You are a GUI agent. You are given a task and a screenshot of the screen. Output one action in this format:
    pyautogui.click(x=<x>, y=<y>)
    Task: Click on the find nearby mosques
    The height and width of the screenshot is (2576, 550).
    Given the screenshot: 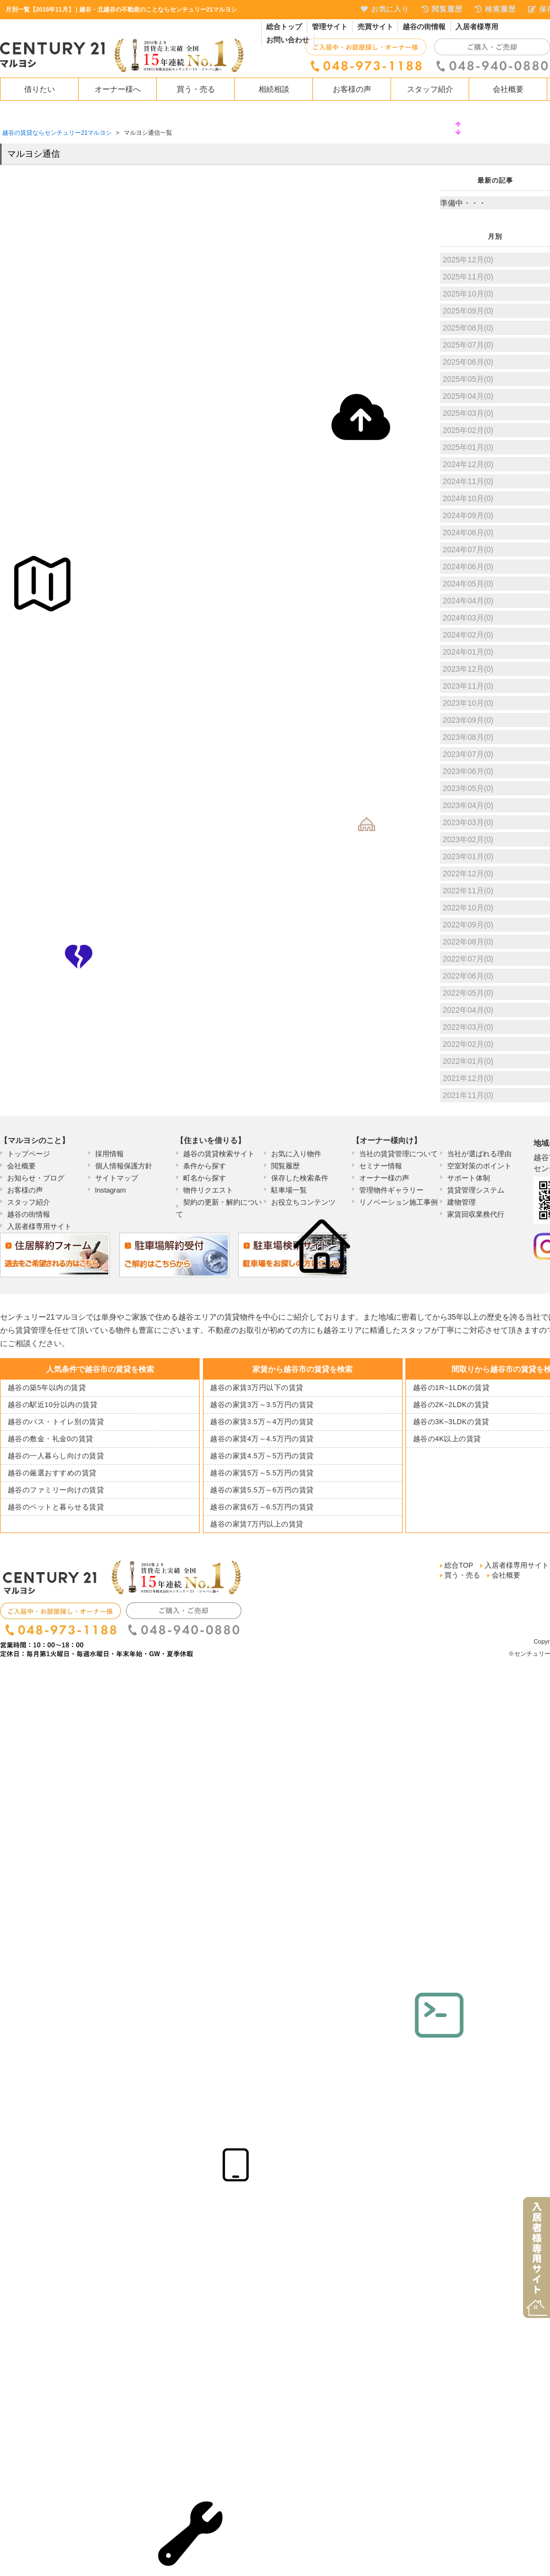 What is the action you would take?
    pyautogui.click(x=366, y=825)
    